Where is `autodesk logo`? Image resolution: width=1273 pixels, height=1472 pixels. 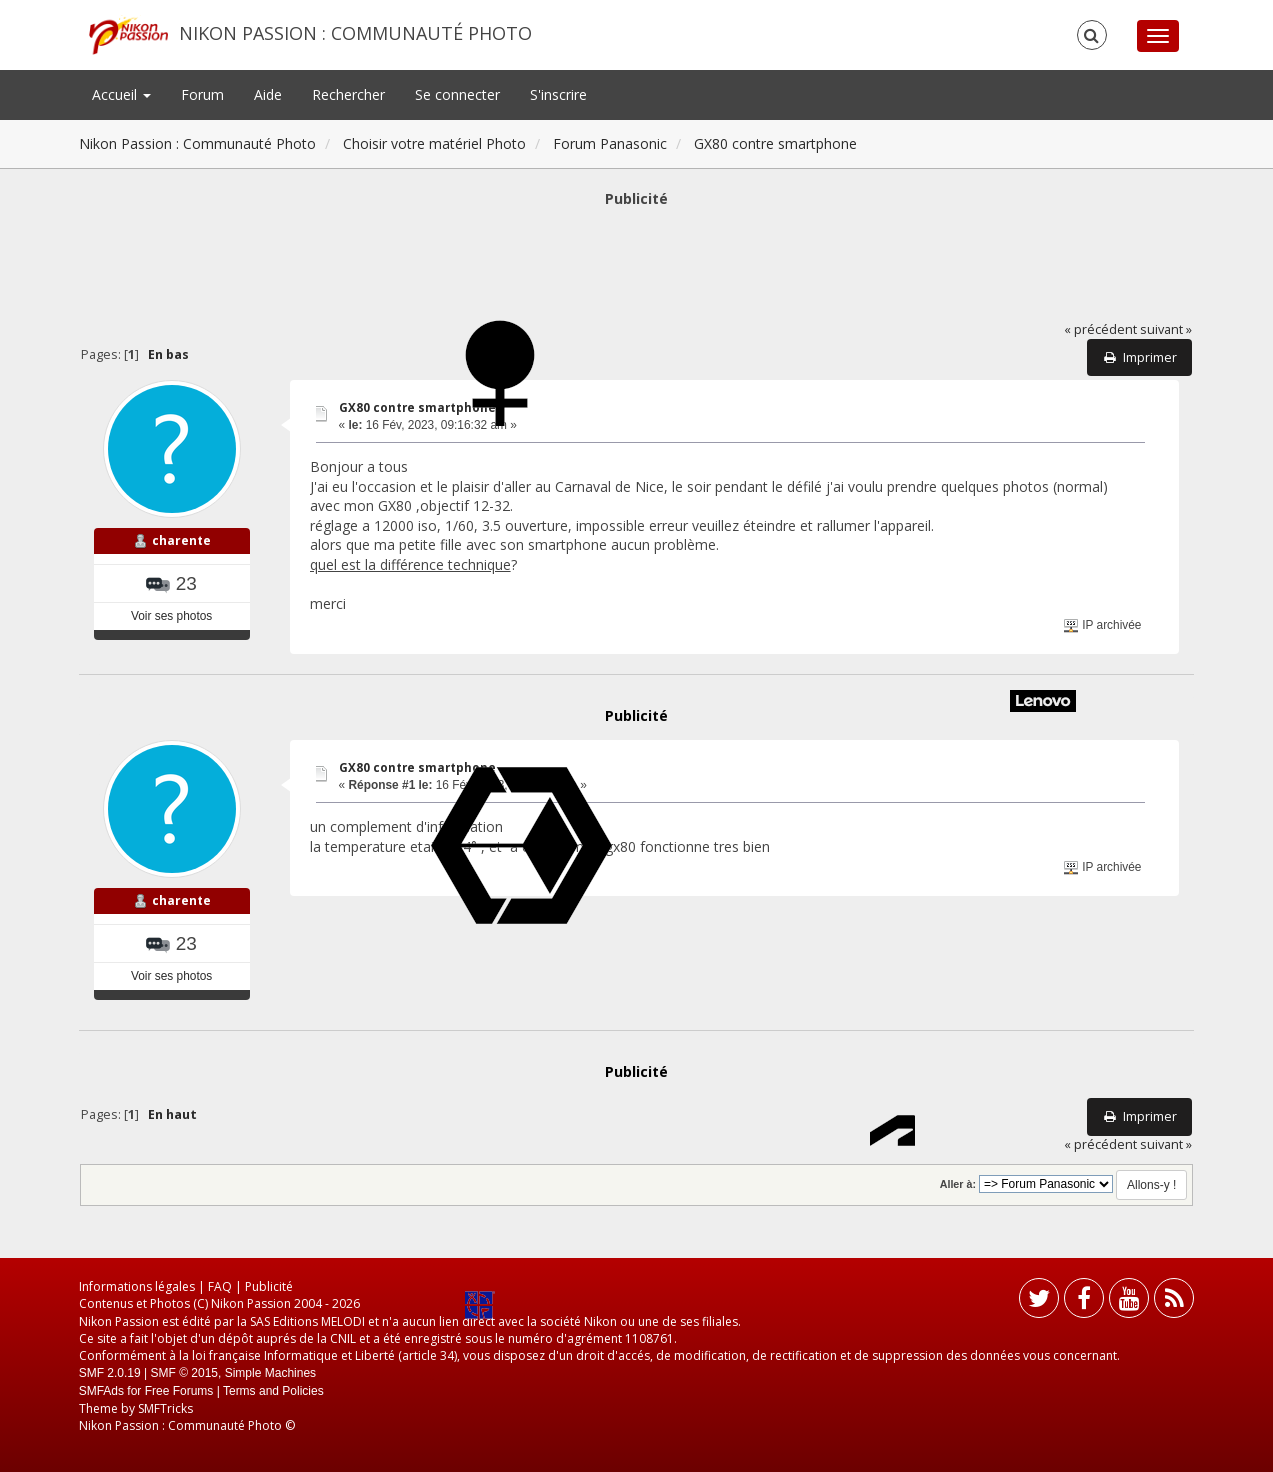
autodesk logo is located at coordinates (892, 1130).